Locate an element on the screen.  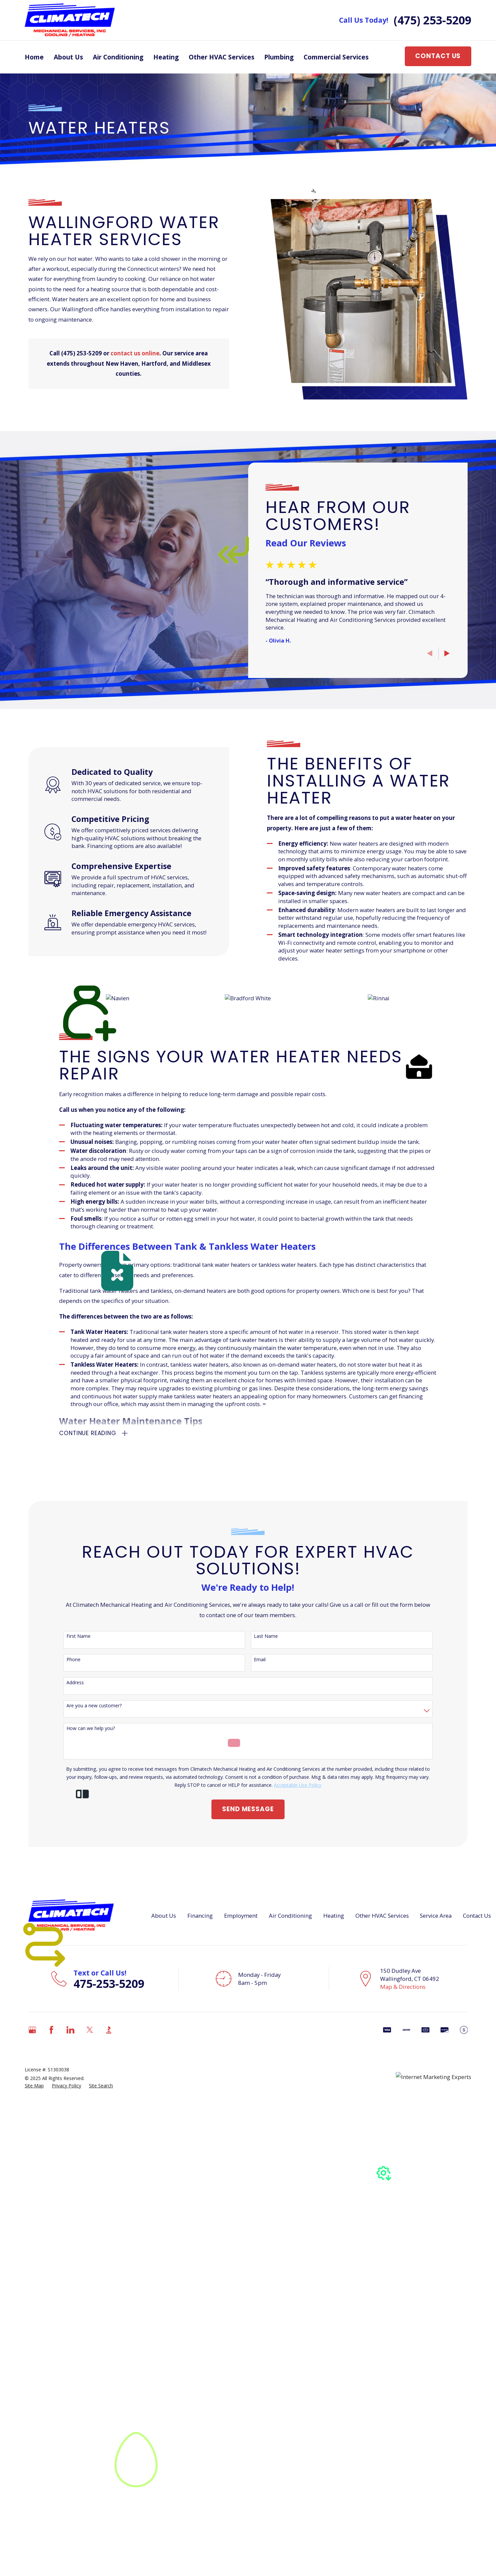
reply all to a message or email is located at coordinates (234, 551).